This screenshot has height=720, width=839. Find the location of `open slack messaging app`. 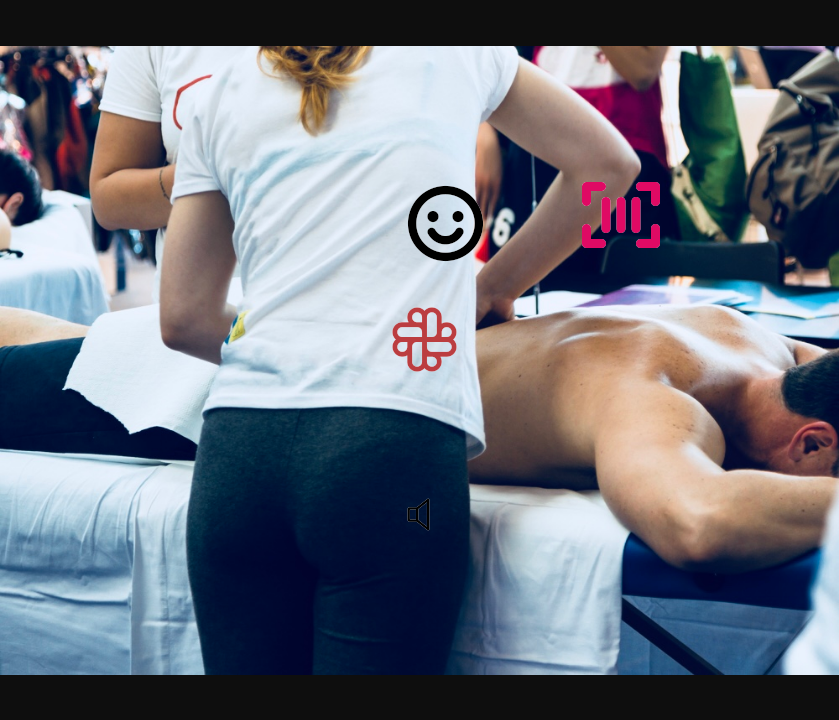

open slack messaging app is located at coordinates (424, 339).